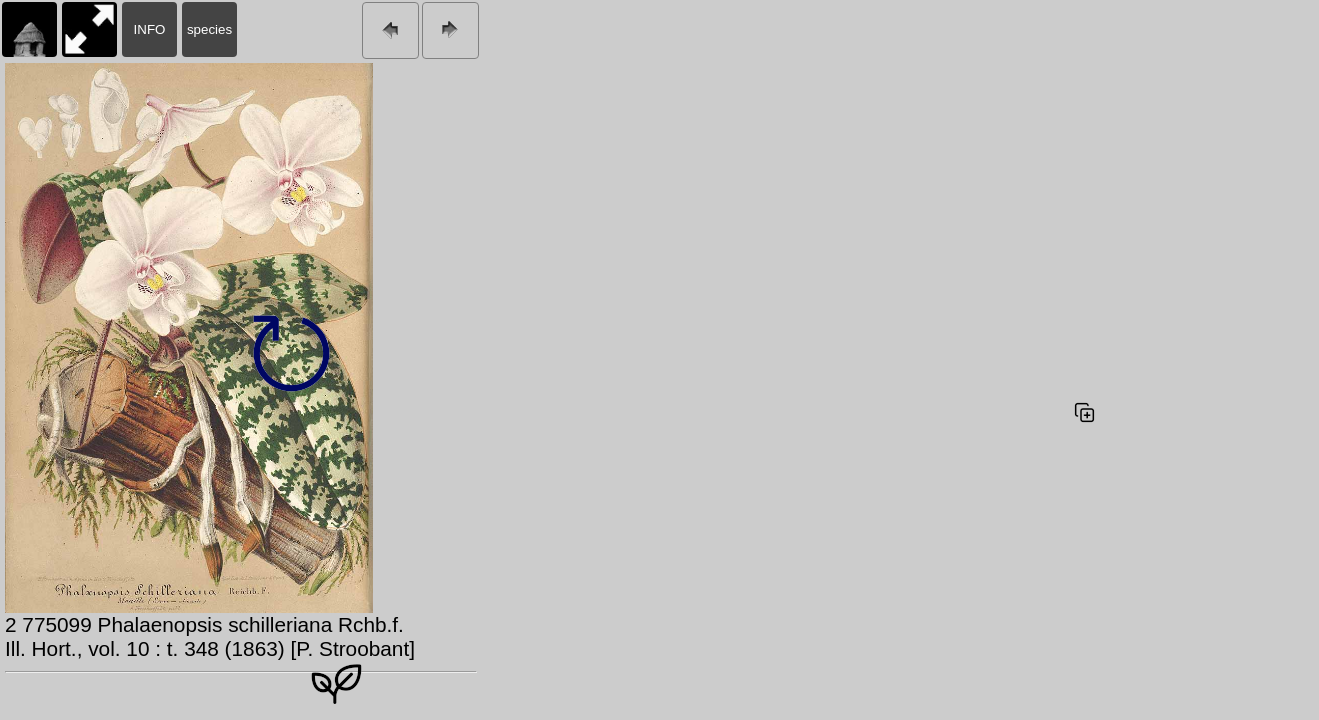 Image resolution: width=1319 pixels, height=720 pixels. Describe the element at coordinates (336, 682) in the screenshot. I see `view plant care or gardening features` at that location.